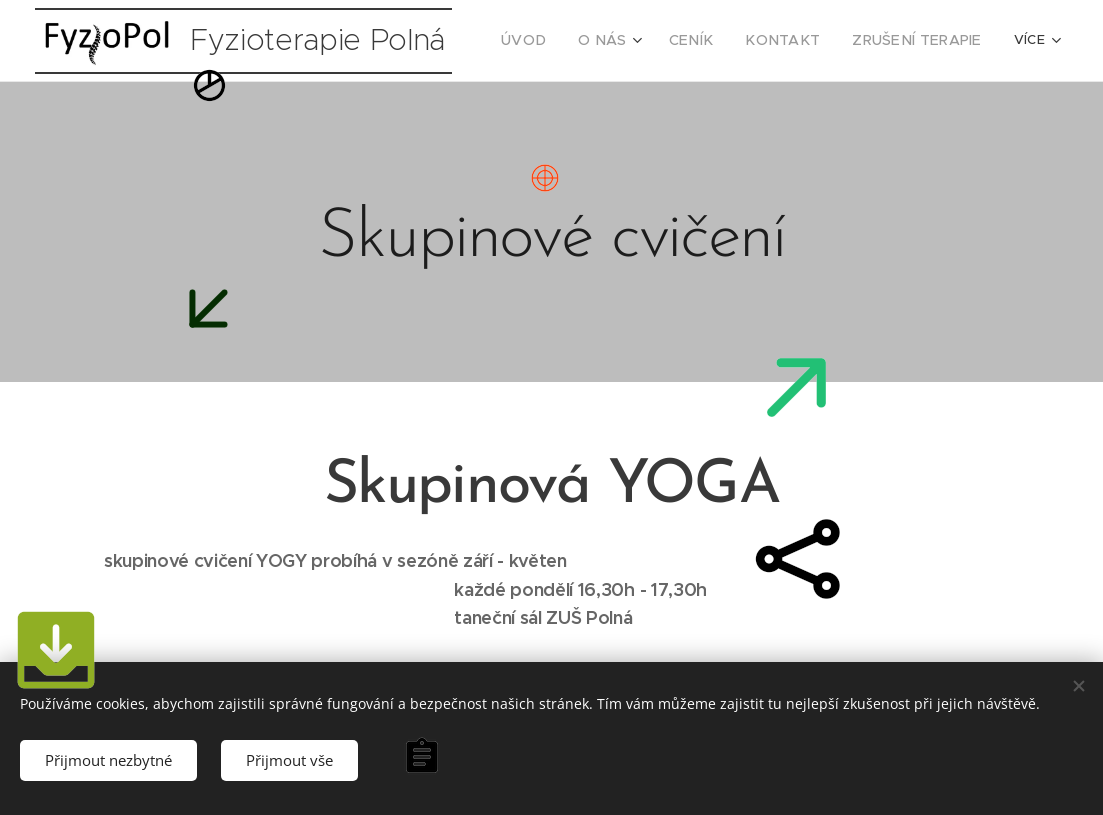 The width and height of the screenshot is (1103, 815). Describe the element at coordinates (56, 650) in the screenshot. I see `download file to inbox or tray` at that location.